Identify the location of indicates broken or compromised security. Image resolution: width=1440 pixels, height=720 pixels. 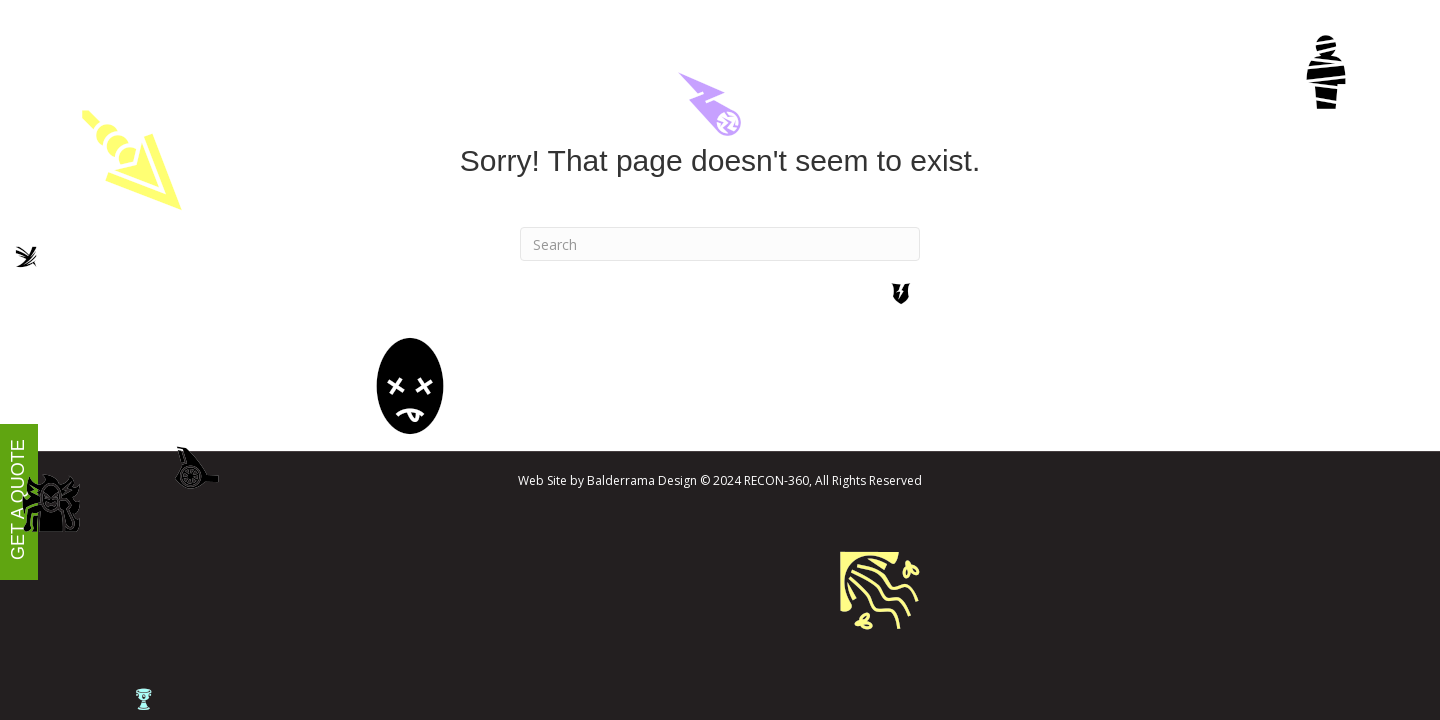
(900, 293).